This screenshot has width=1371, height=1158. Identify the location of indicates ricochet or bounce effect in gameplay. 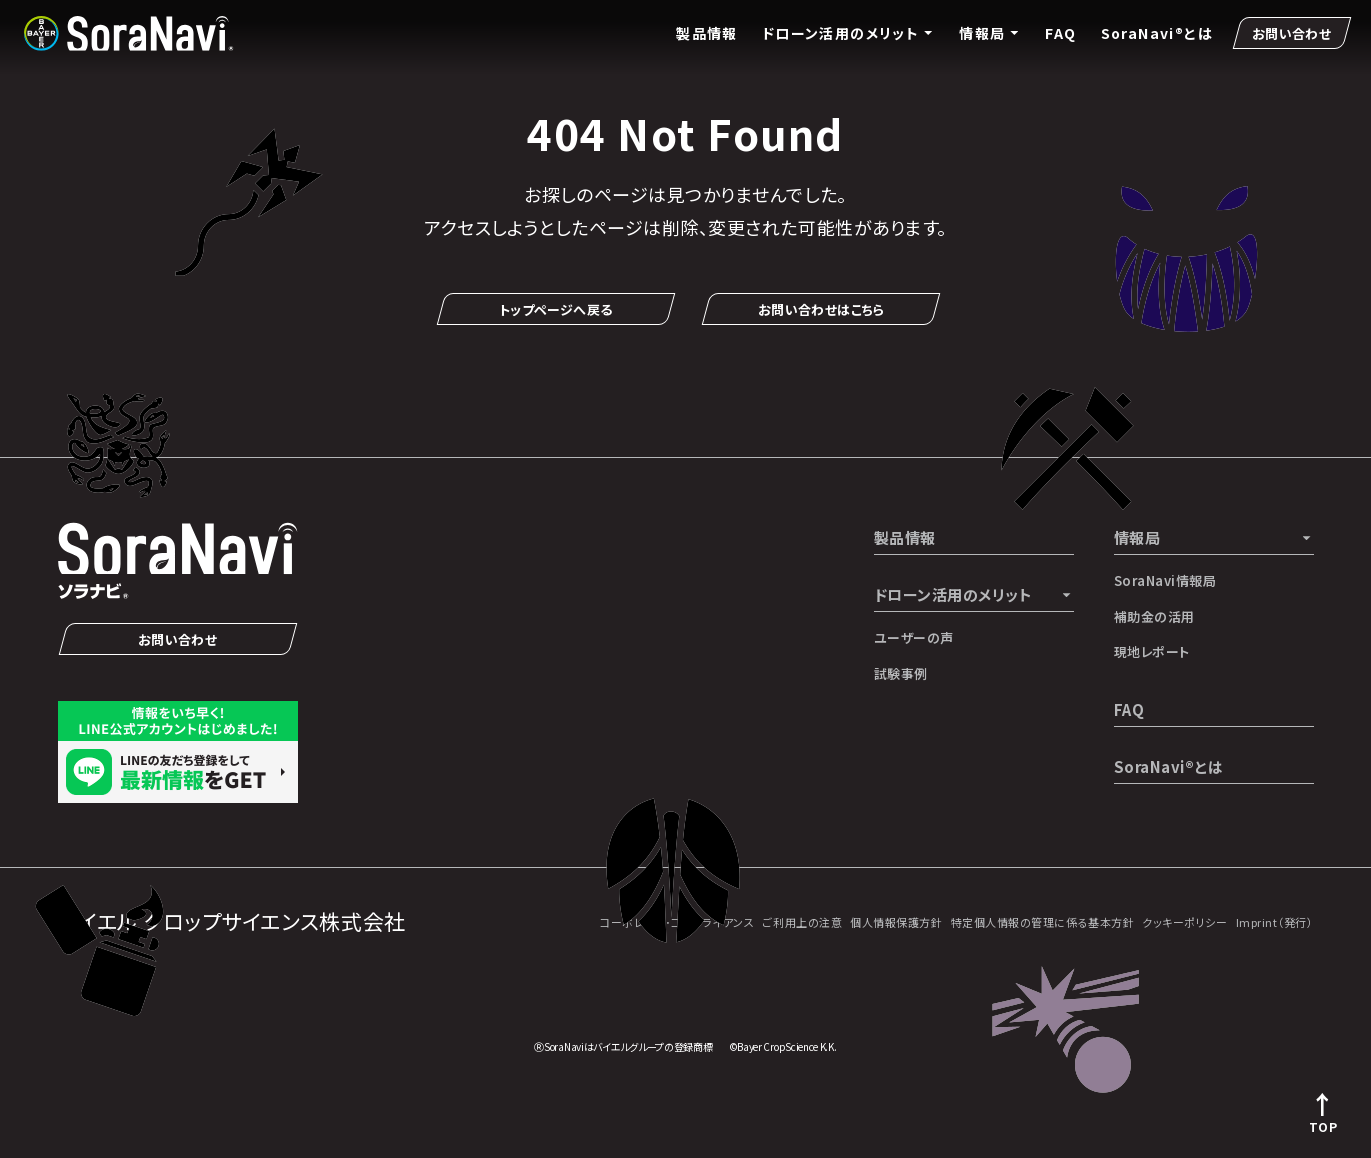
(1065, 1029).